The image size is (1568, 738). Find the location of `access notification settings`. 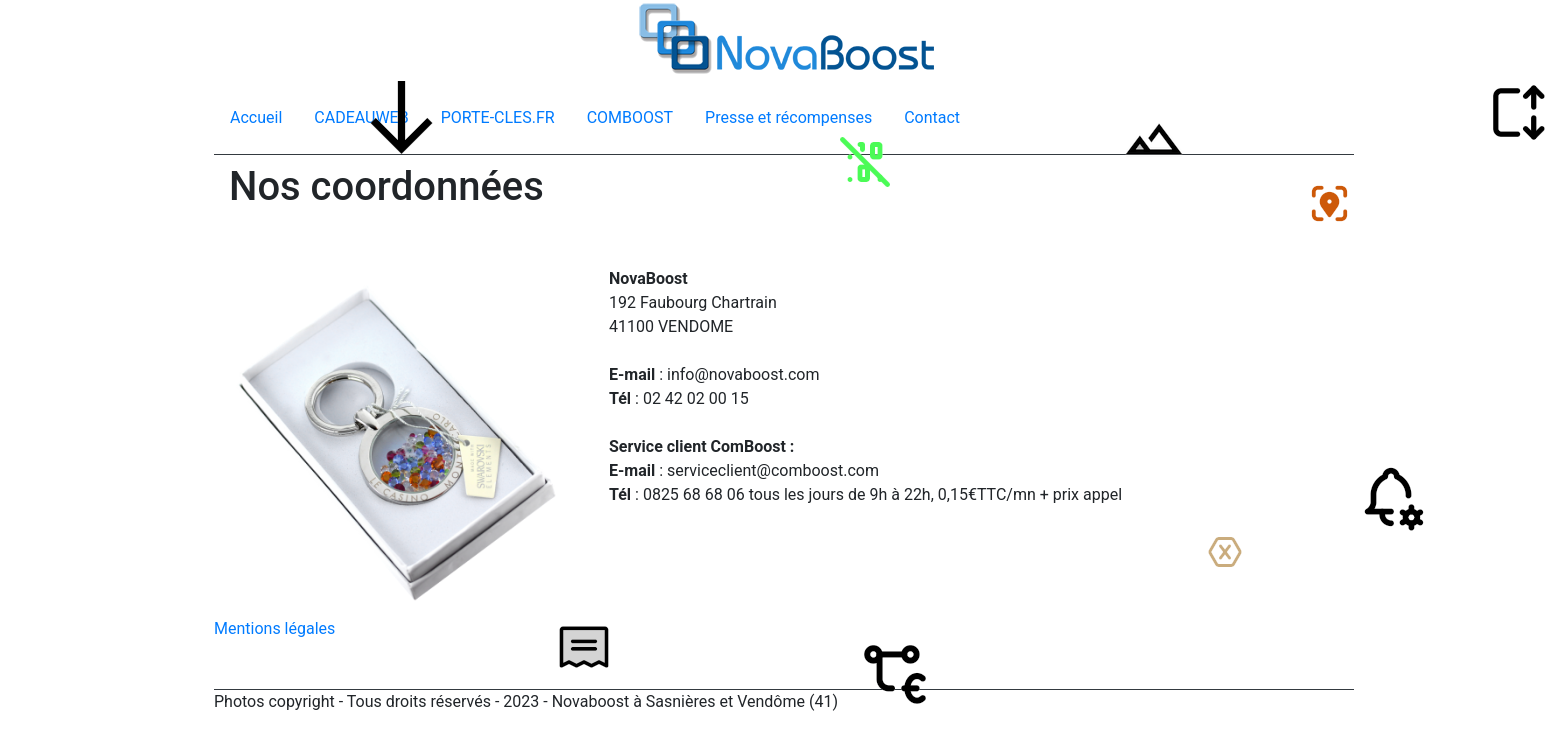

access notification settings is located at coordinates (1391, 497).